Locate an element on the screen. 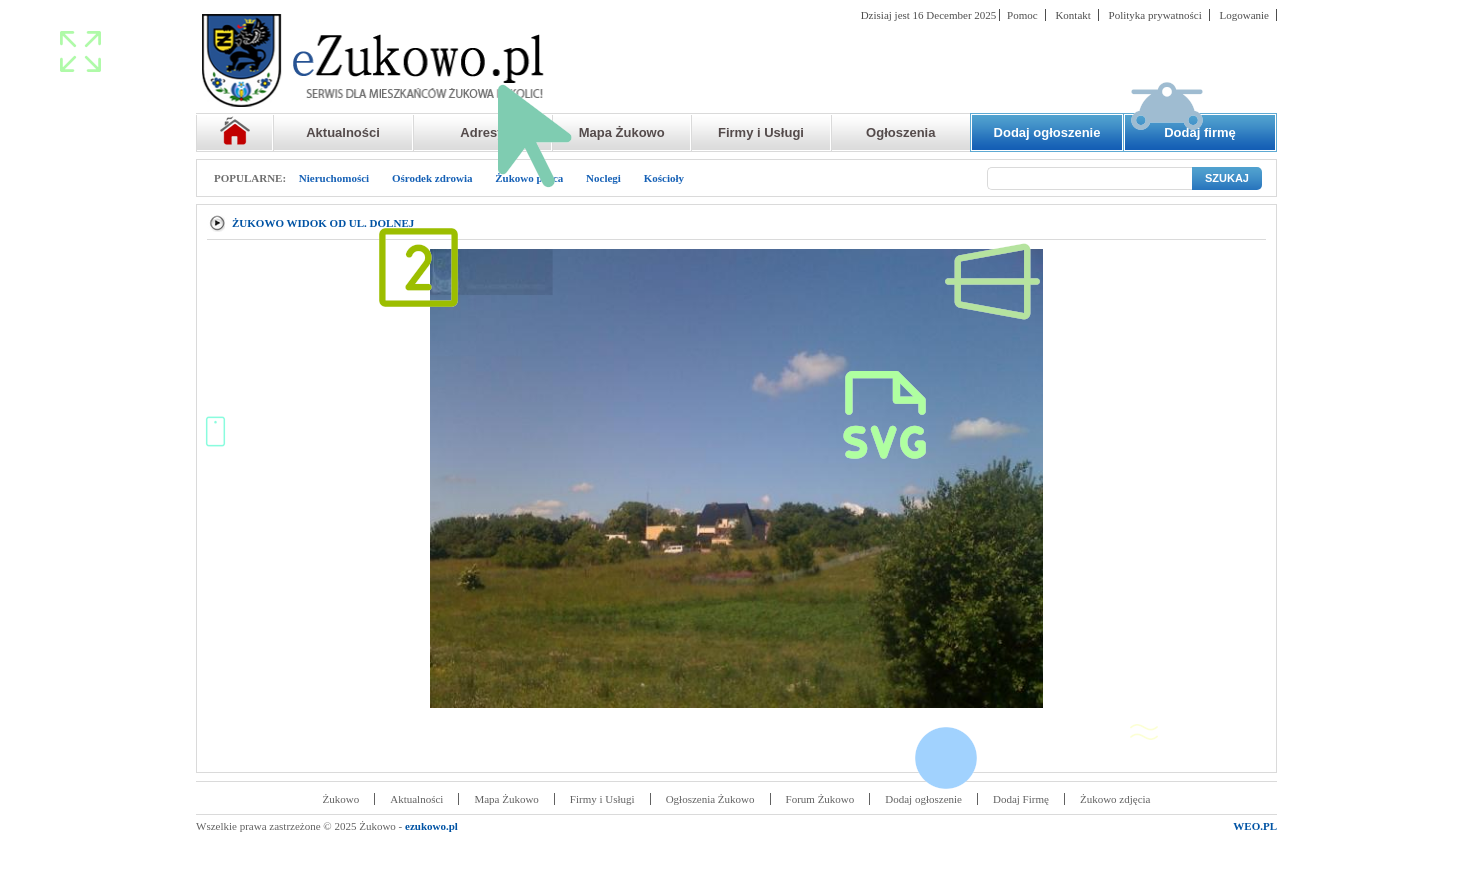  access device camera through mobile is located at coordinates (215, 431).